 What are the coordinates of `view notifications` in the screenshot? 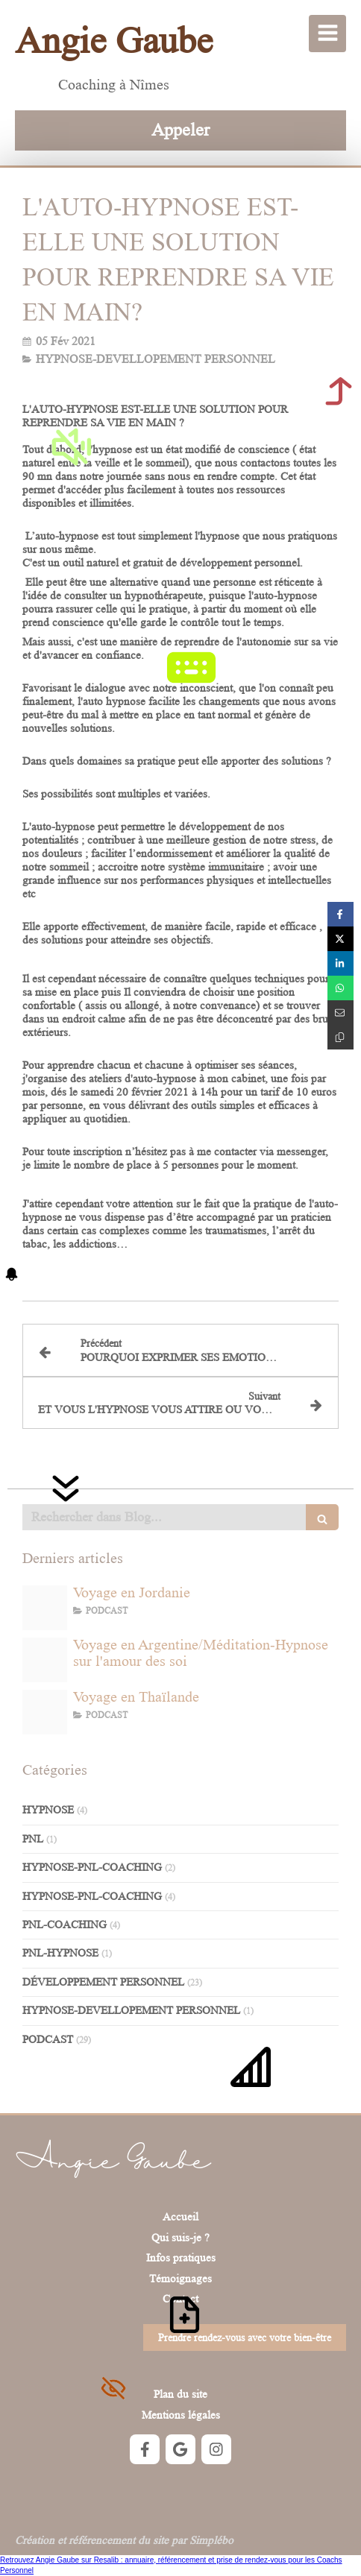 It's located at (11, 1274).